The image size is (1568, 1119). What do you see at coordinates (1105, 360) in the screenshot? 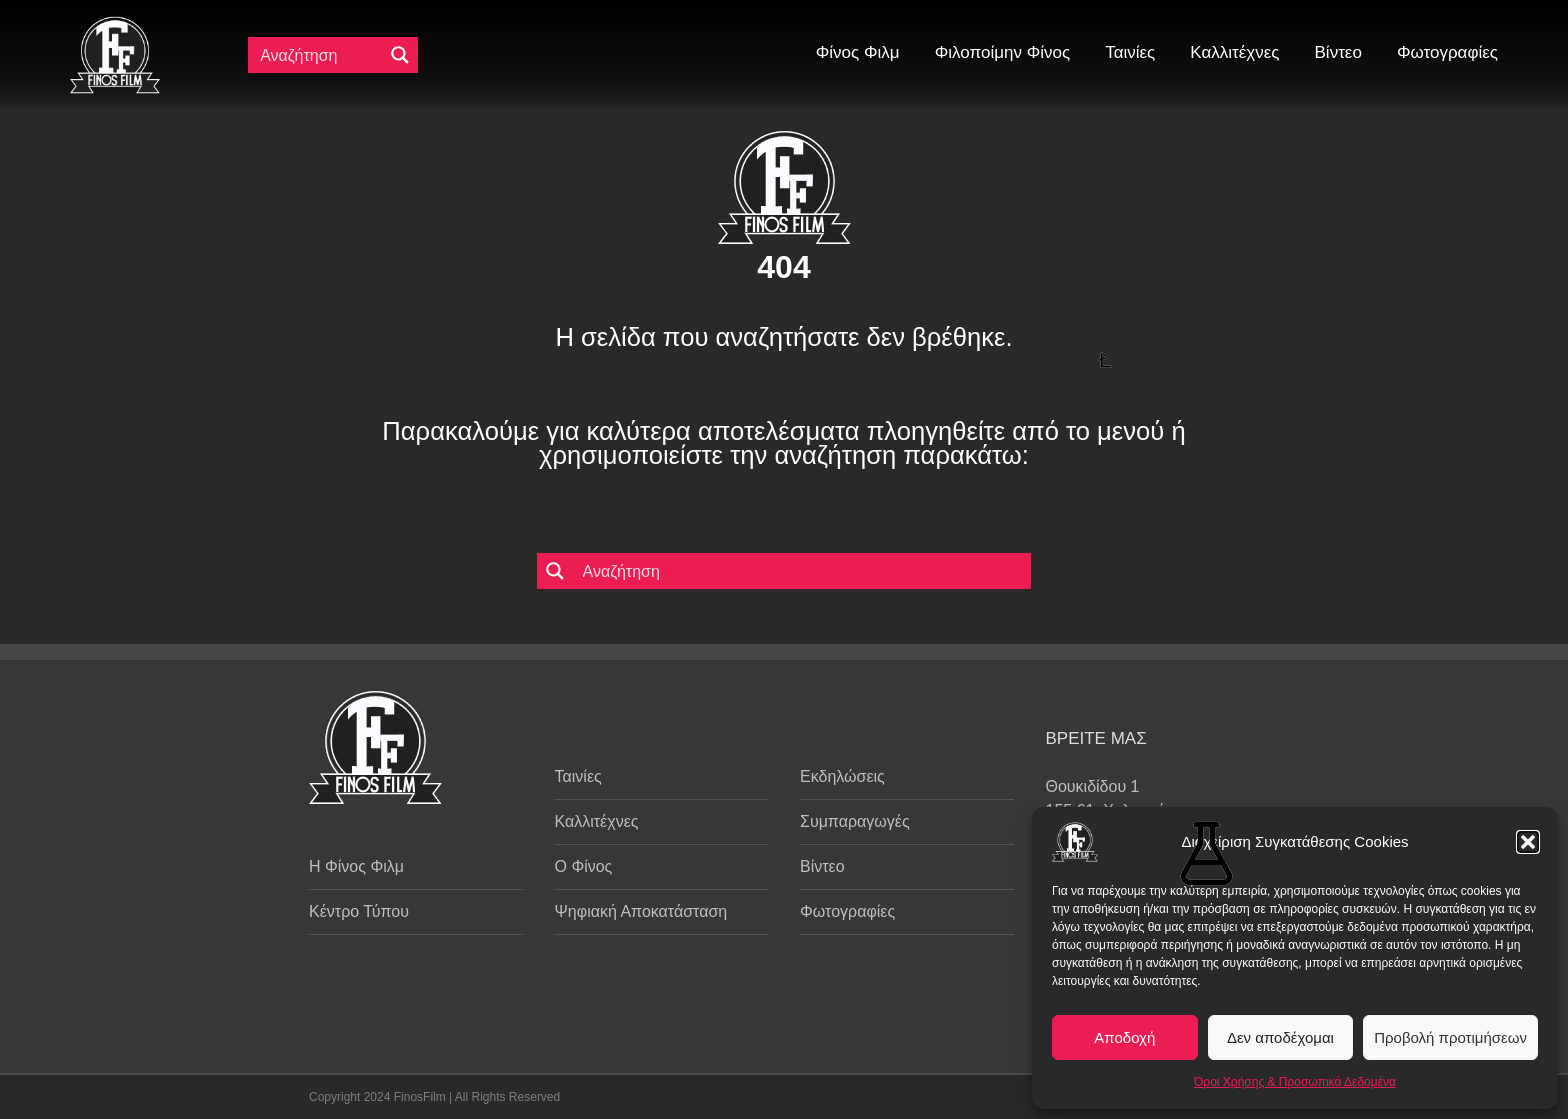
I see `indicates litecoin cryptocurrency` at bounding box center [1105, 360].